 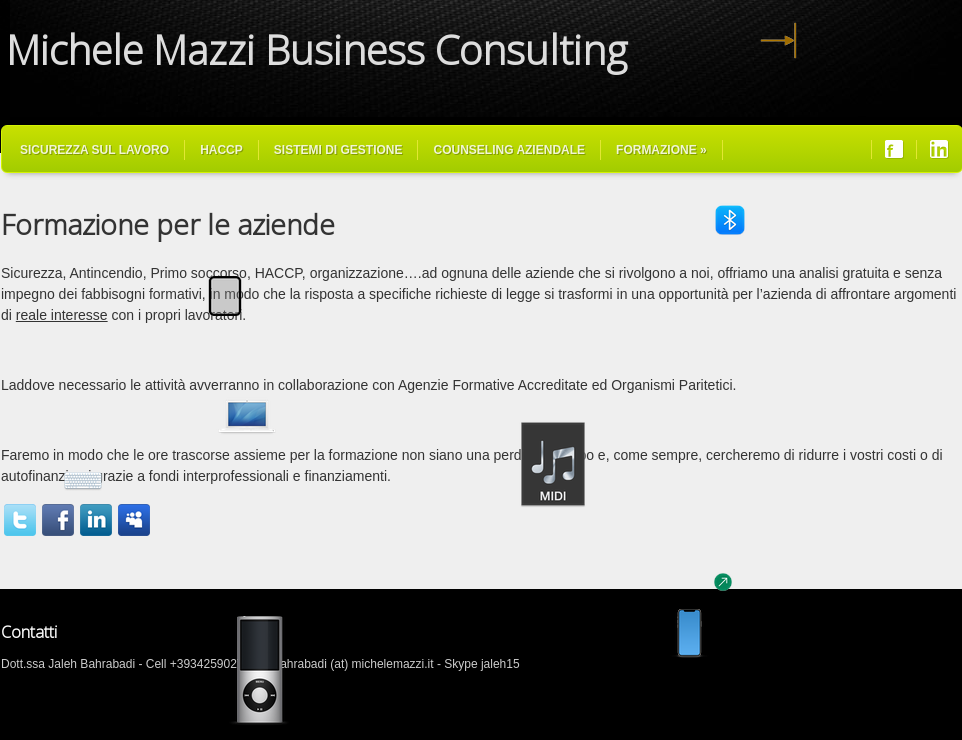 I want to click on bluetooth keyboard connected, so click(x=83, y=481).